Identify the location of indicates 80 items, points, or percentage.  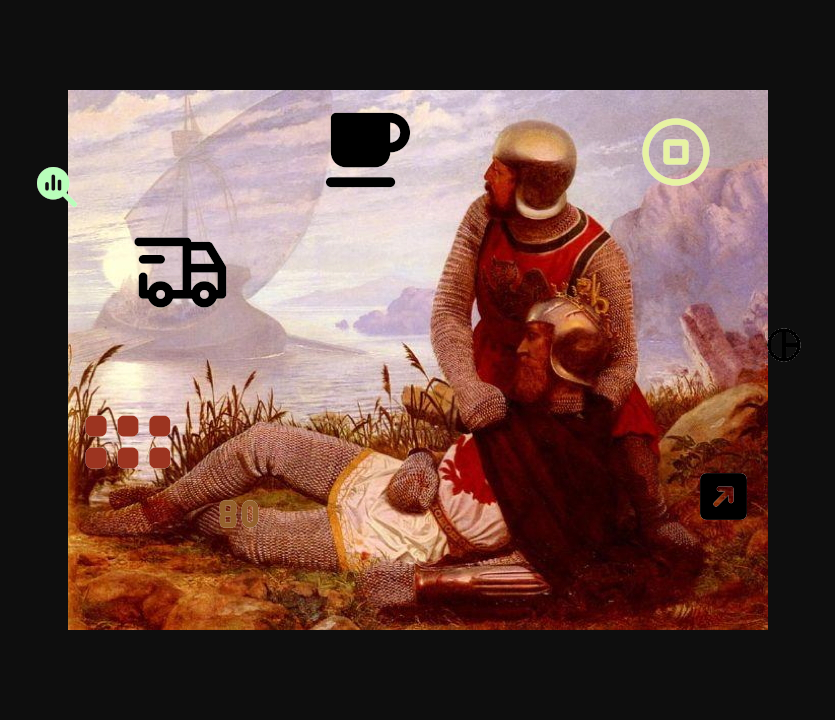
(239, 514).